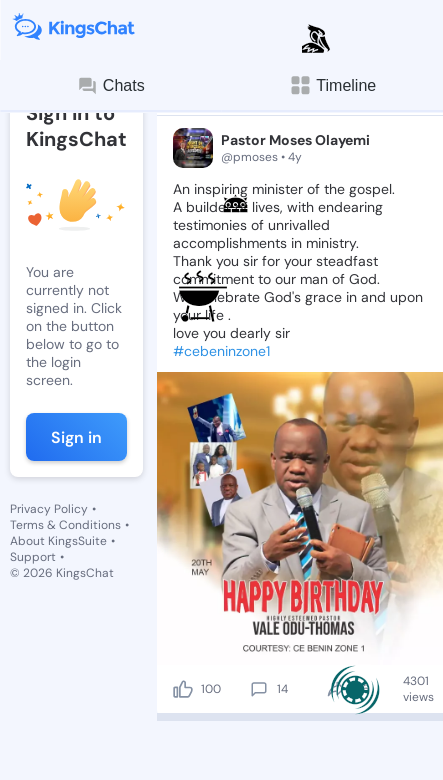 The width and height of the screenshot is (443, 780). I want to click on browse outdoor cooking or grilling recipes, so click(202, 296).